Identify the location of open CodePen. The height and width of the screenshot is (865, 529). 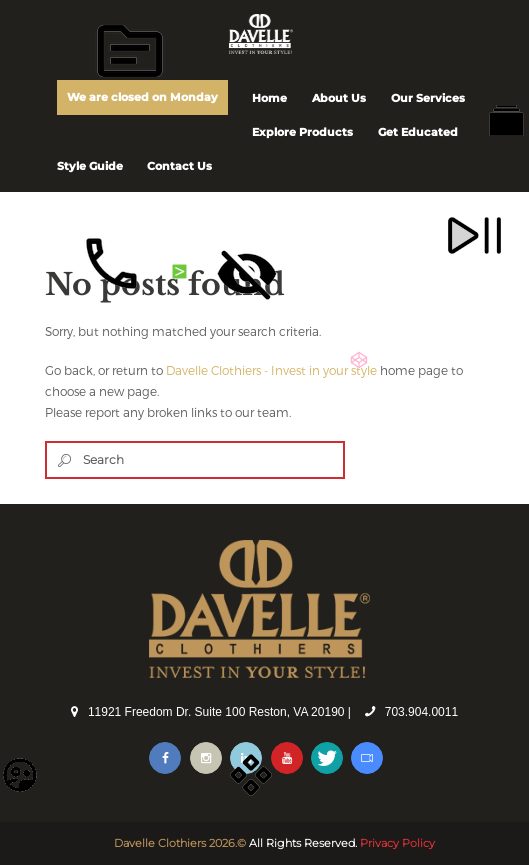
(359, 360).